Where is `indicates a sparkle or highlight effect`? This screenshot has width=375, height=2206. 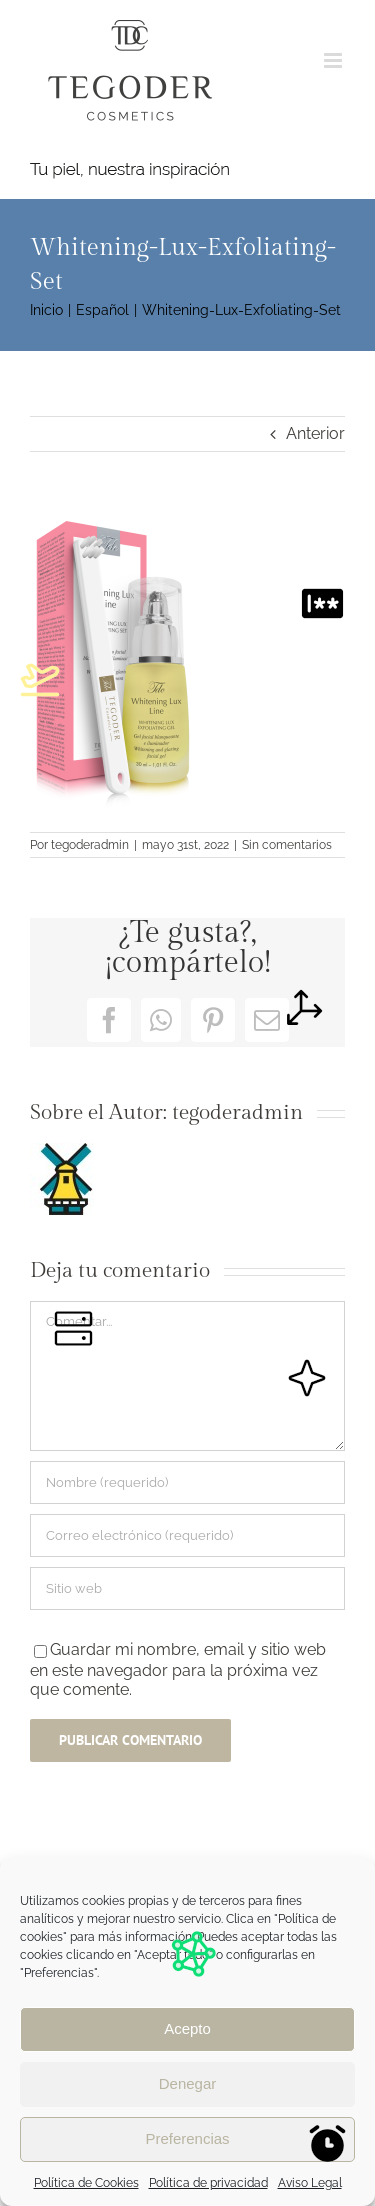 indicates a sparkle or highlight effect is located at coordinates (307, 1378).